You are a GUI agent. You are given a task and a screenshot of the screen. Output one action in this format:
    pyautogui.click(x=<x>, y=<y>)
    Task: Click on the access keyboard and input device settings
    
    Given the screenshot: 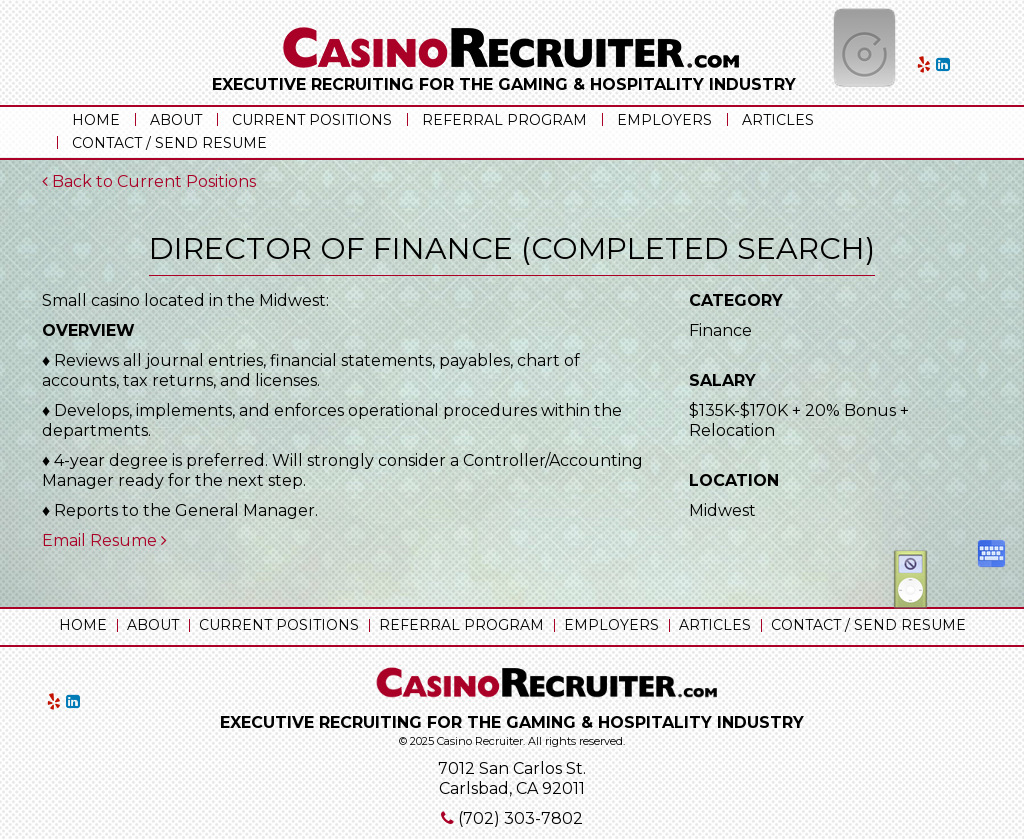 What is the action you would take?
    pyautogui.click(x=991, y=553)
    